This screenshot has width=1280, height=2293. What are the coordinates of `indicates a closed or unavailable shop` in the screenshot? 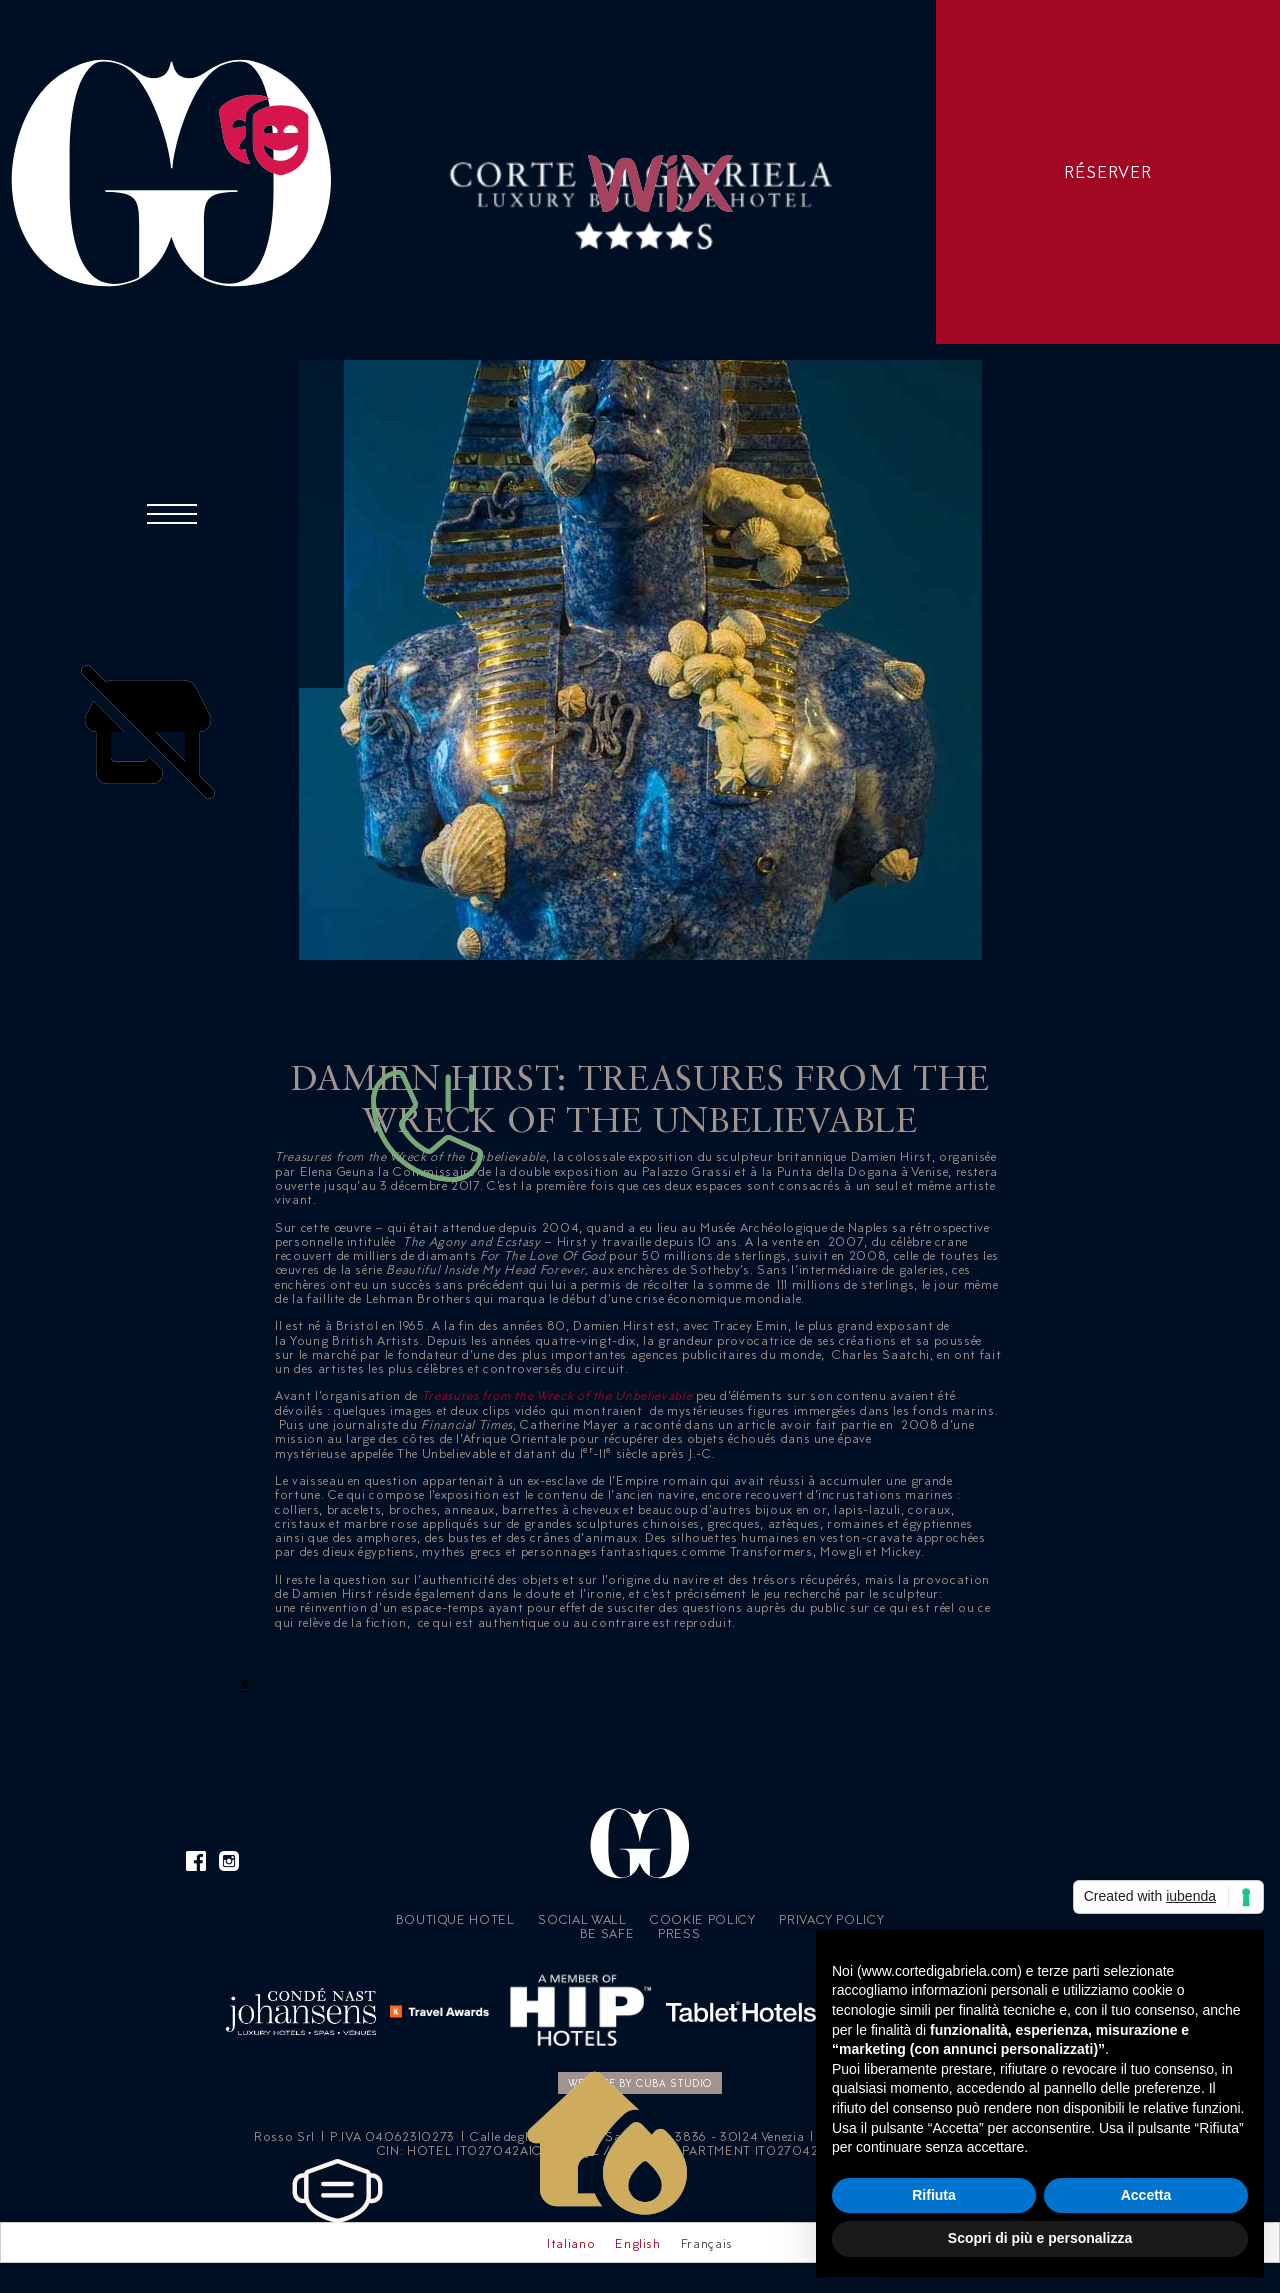 It's located at (148, 732).